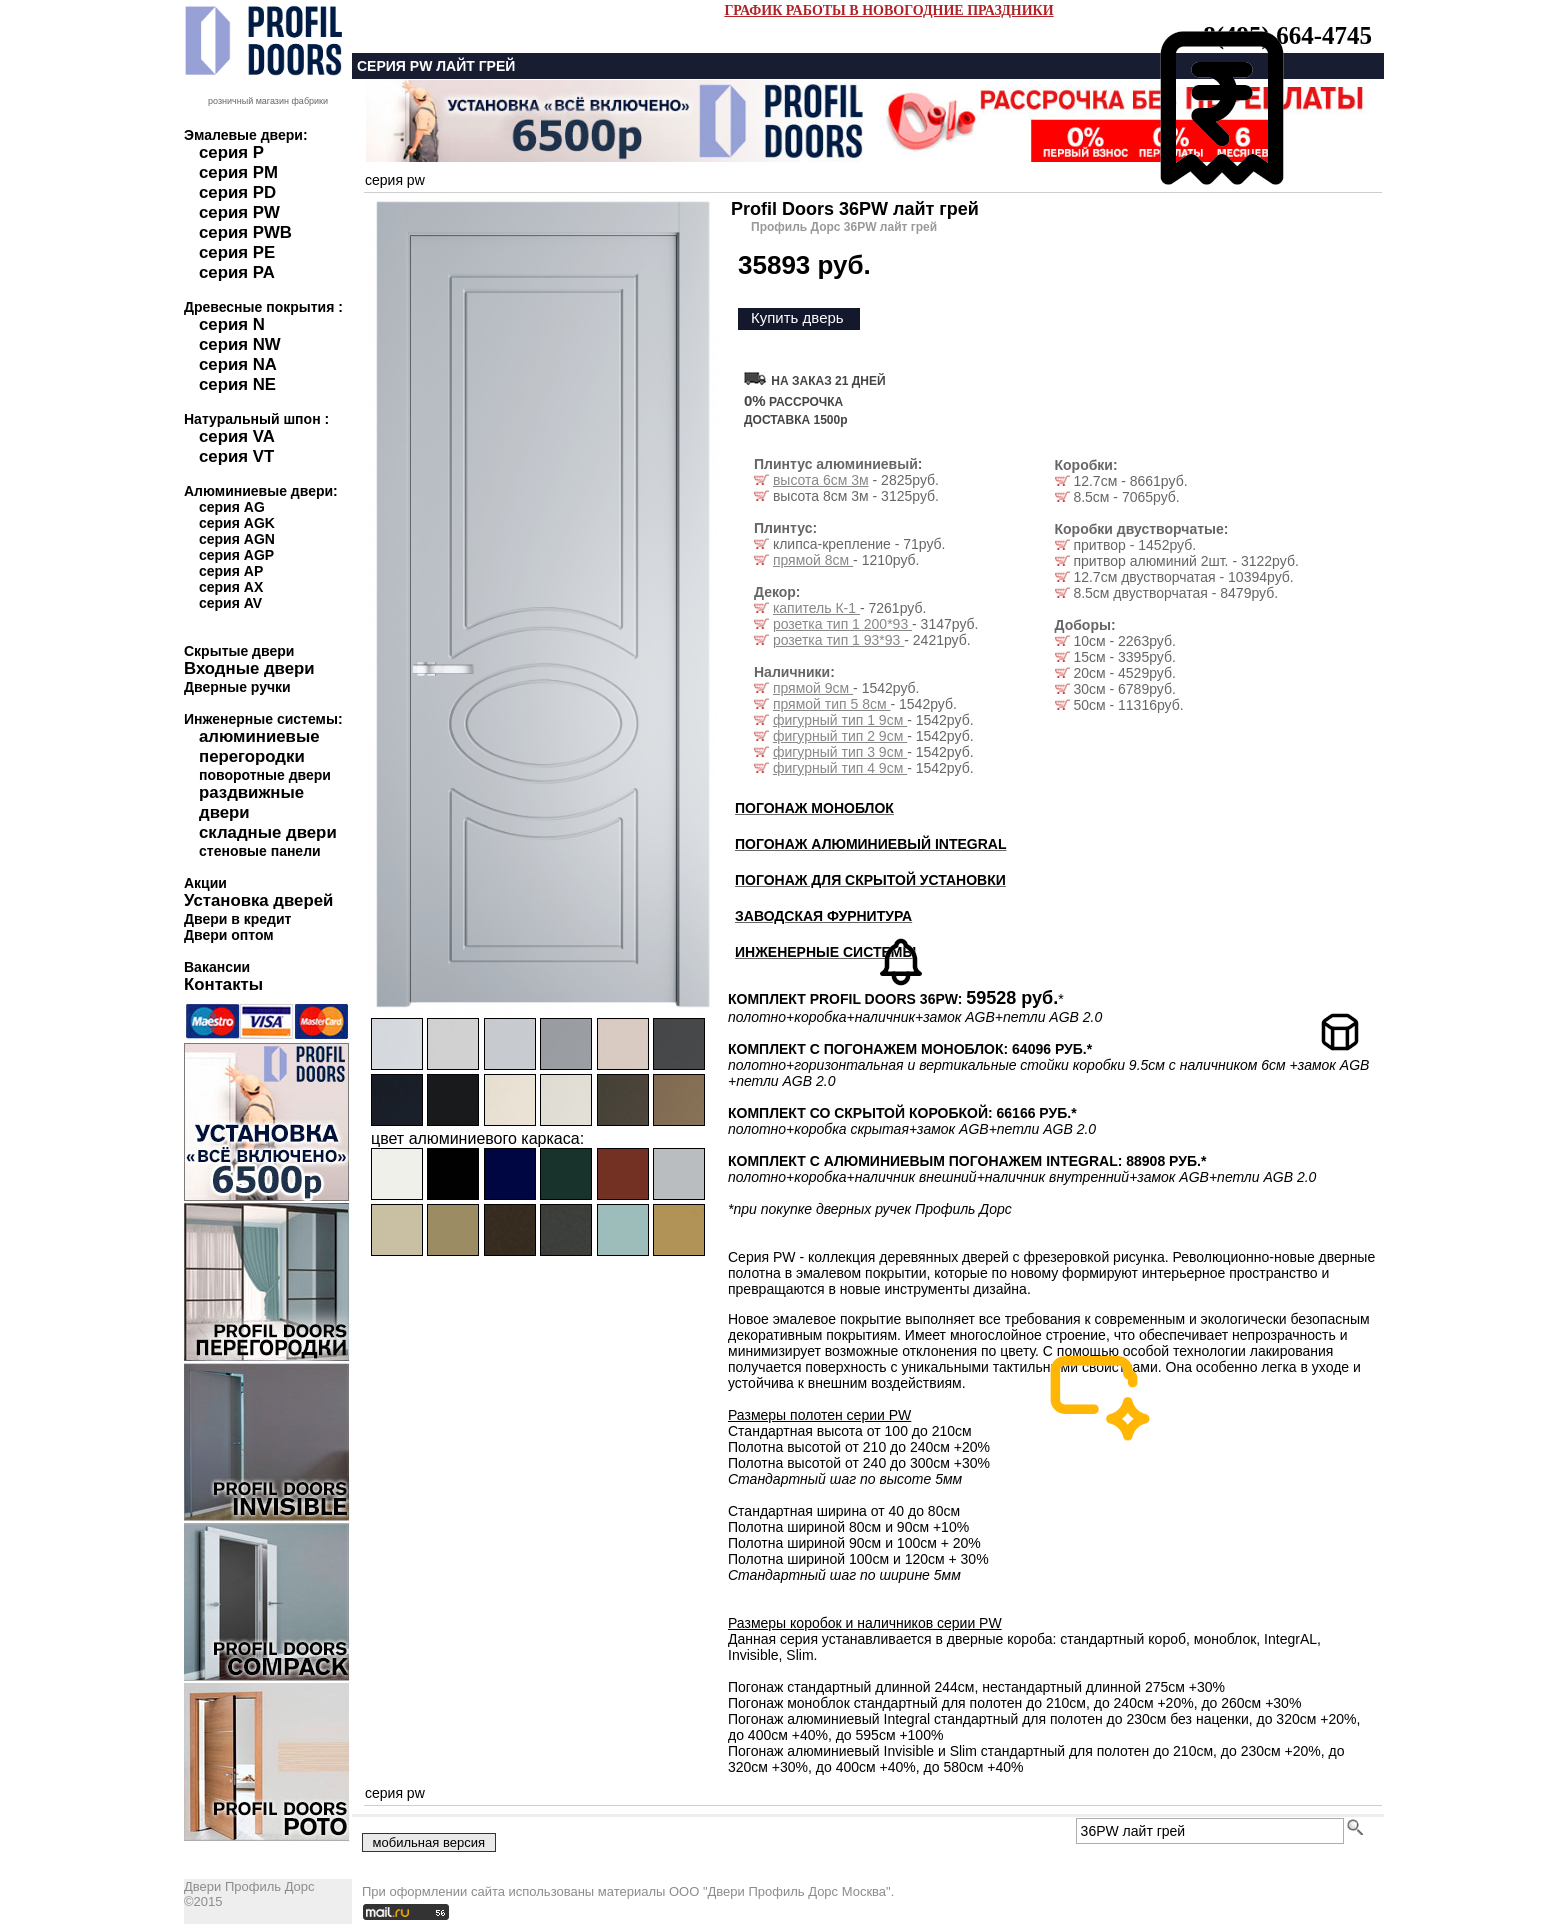  I want to click on view notifications, so click(901, 962).